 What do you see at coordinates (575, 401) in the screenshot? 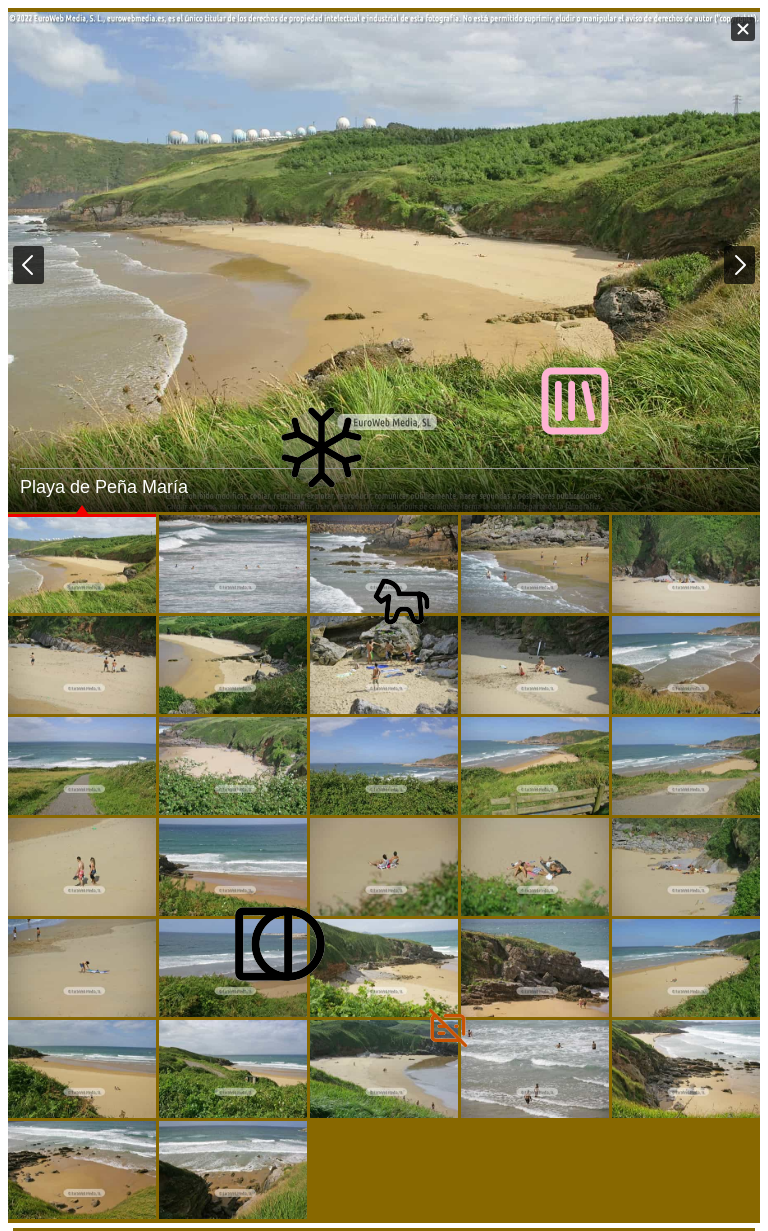
I see `access your media library` at bounding box center [575, 401].